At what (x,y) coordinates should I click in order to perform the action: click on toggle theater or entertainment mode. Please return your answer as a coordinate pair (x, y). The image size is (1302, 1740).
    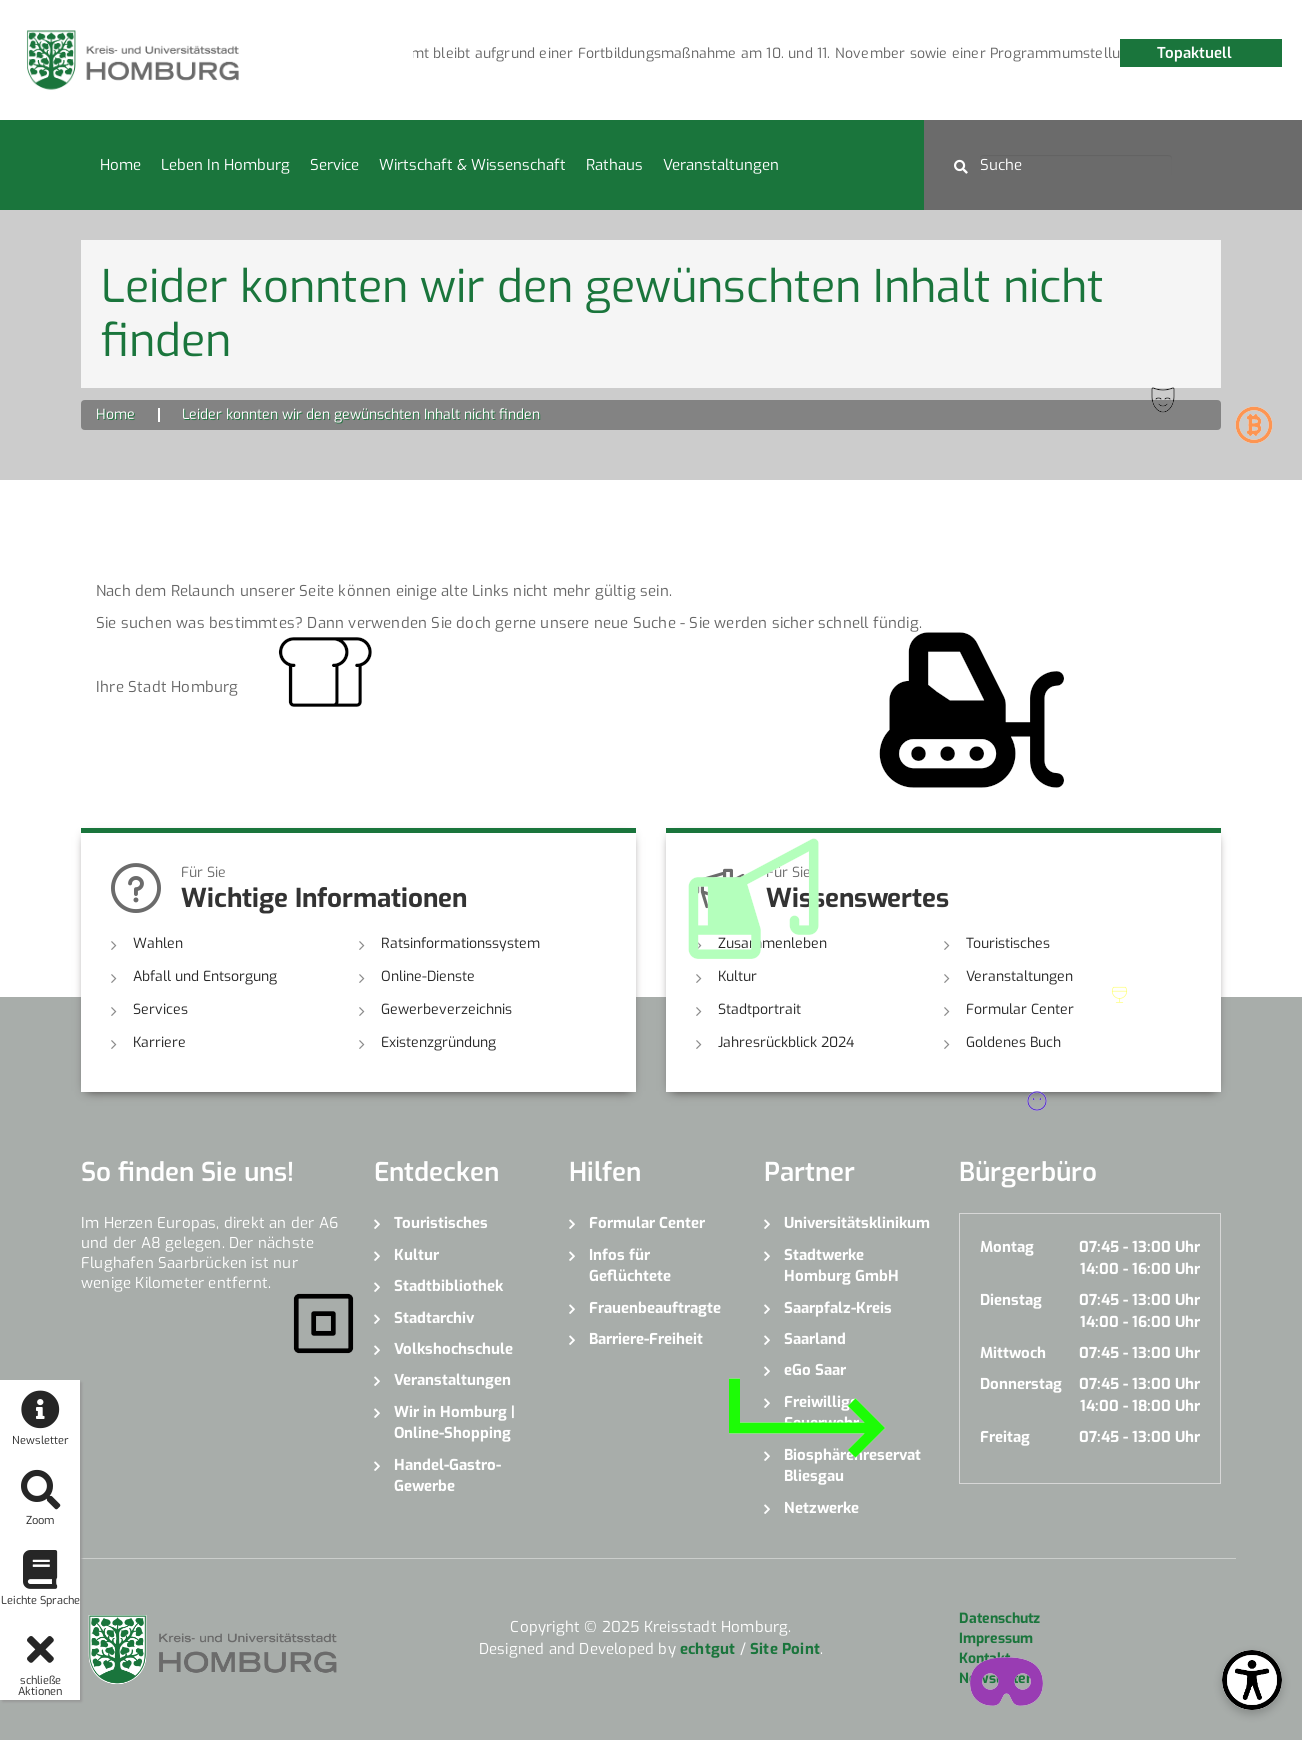
    Looking at the image, I should click on (1163, 399).